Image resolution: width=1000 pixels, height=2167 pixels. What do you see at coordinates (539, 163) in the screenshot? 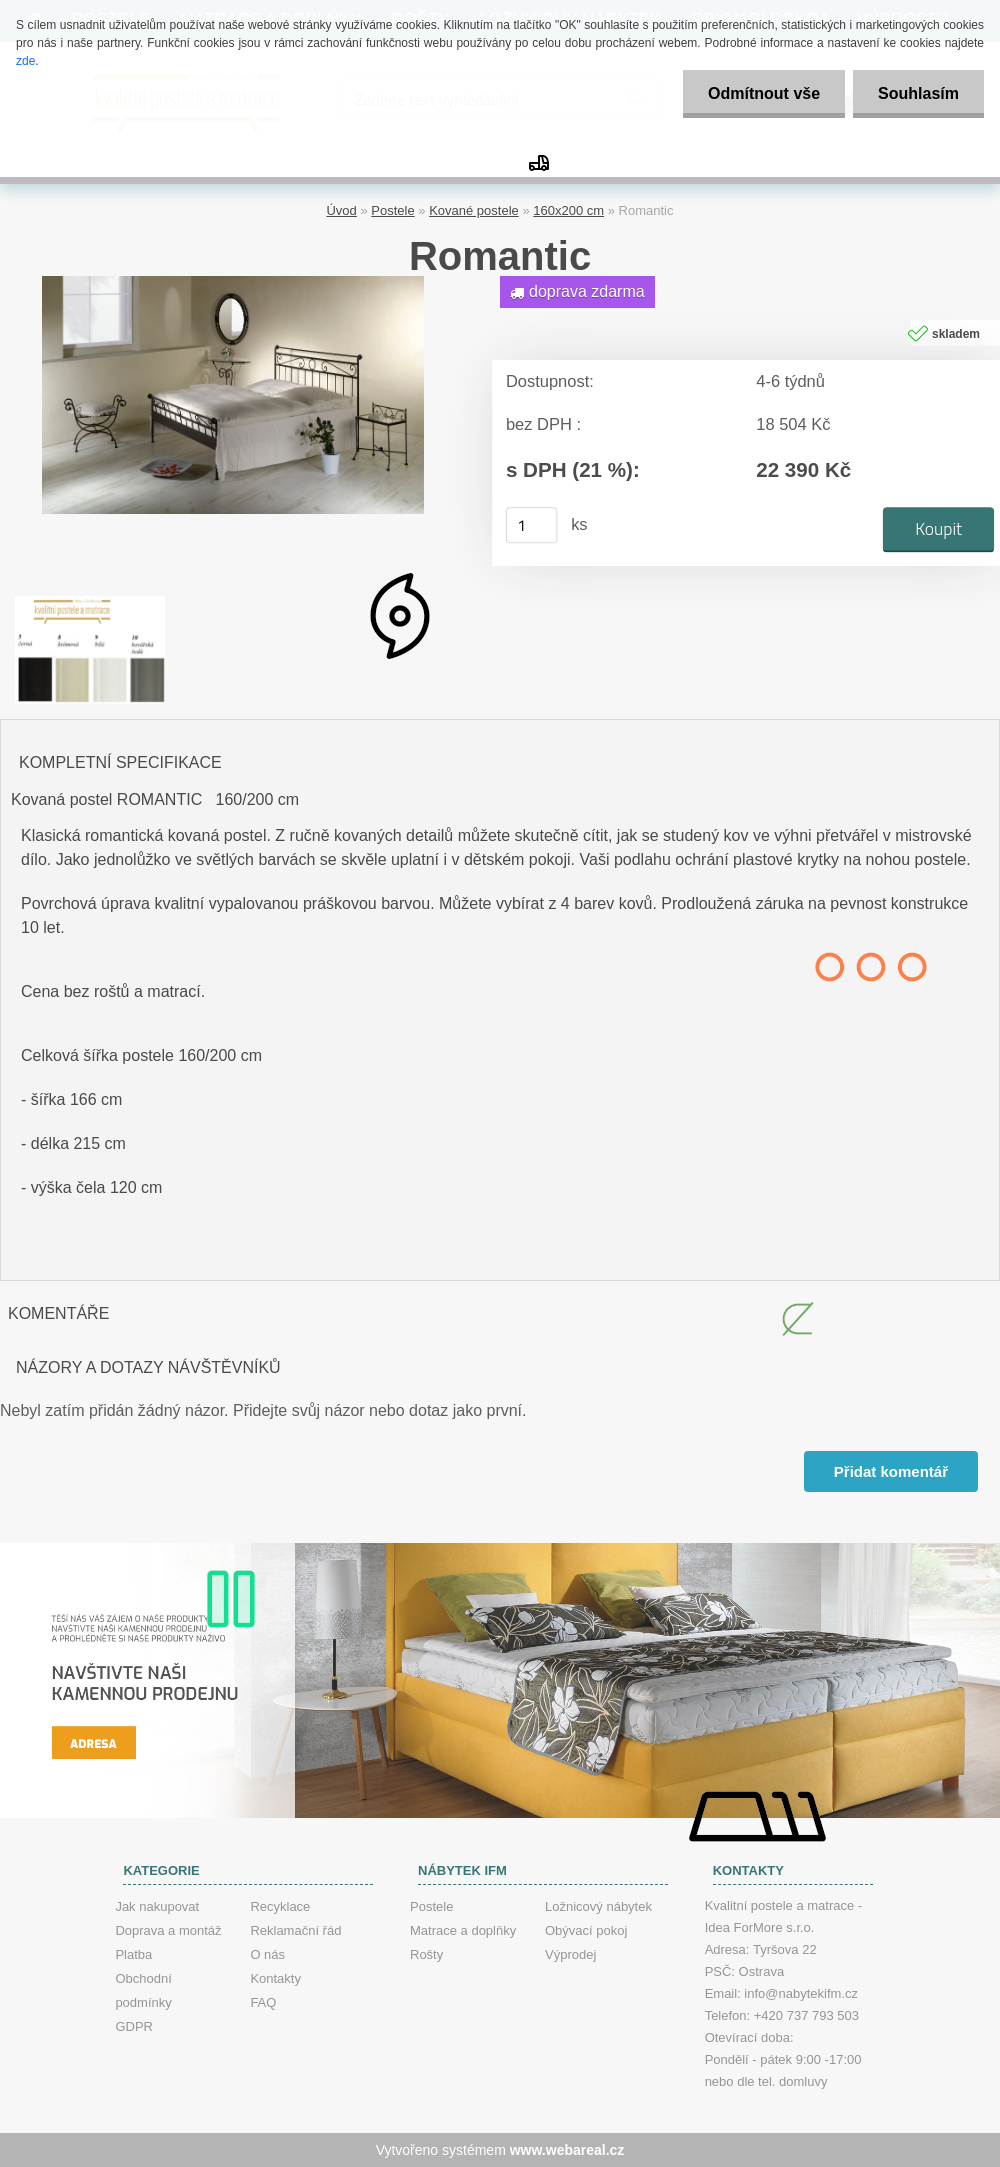
I see `track shipment or delivery status` at bounding box center [539, 163].